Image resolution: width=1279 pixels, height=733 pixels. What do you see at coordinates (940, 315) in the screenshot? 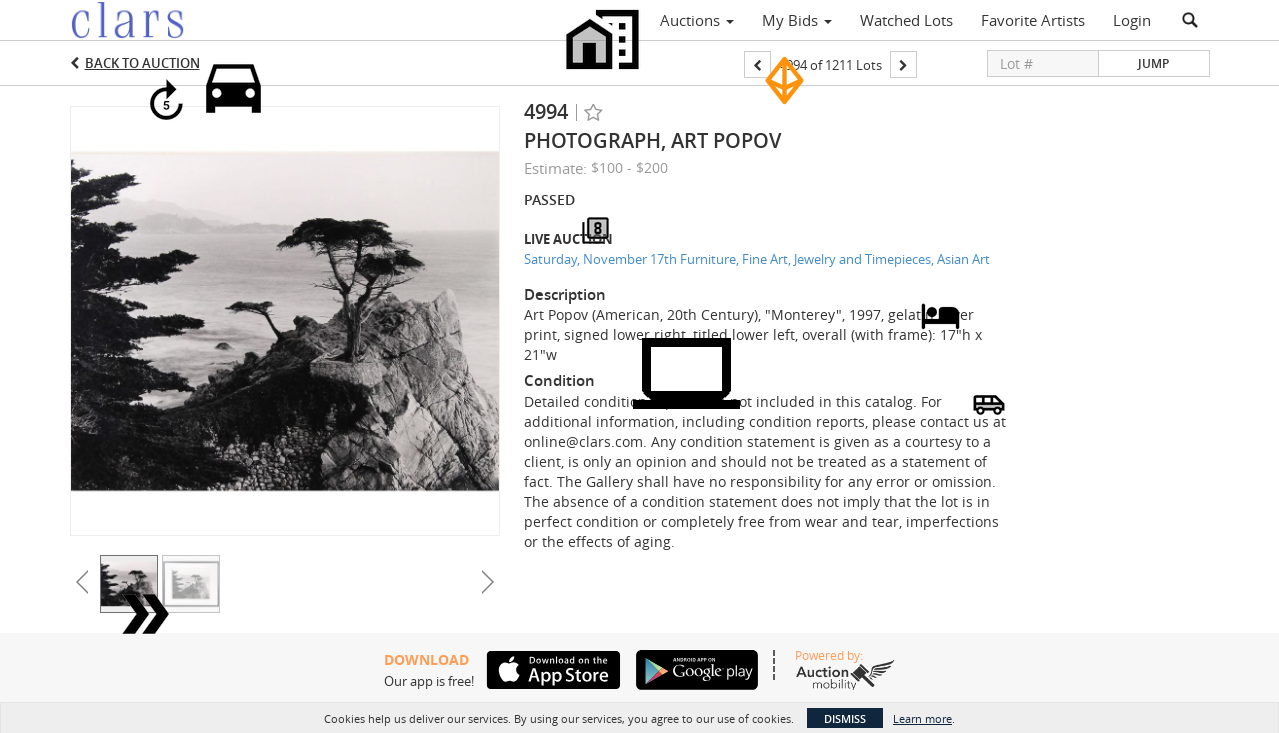
I see `find nearby hotels or accommodations` at bounding box center [940, 315].